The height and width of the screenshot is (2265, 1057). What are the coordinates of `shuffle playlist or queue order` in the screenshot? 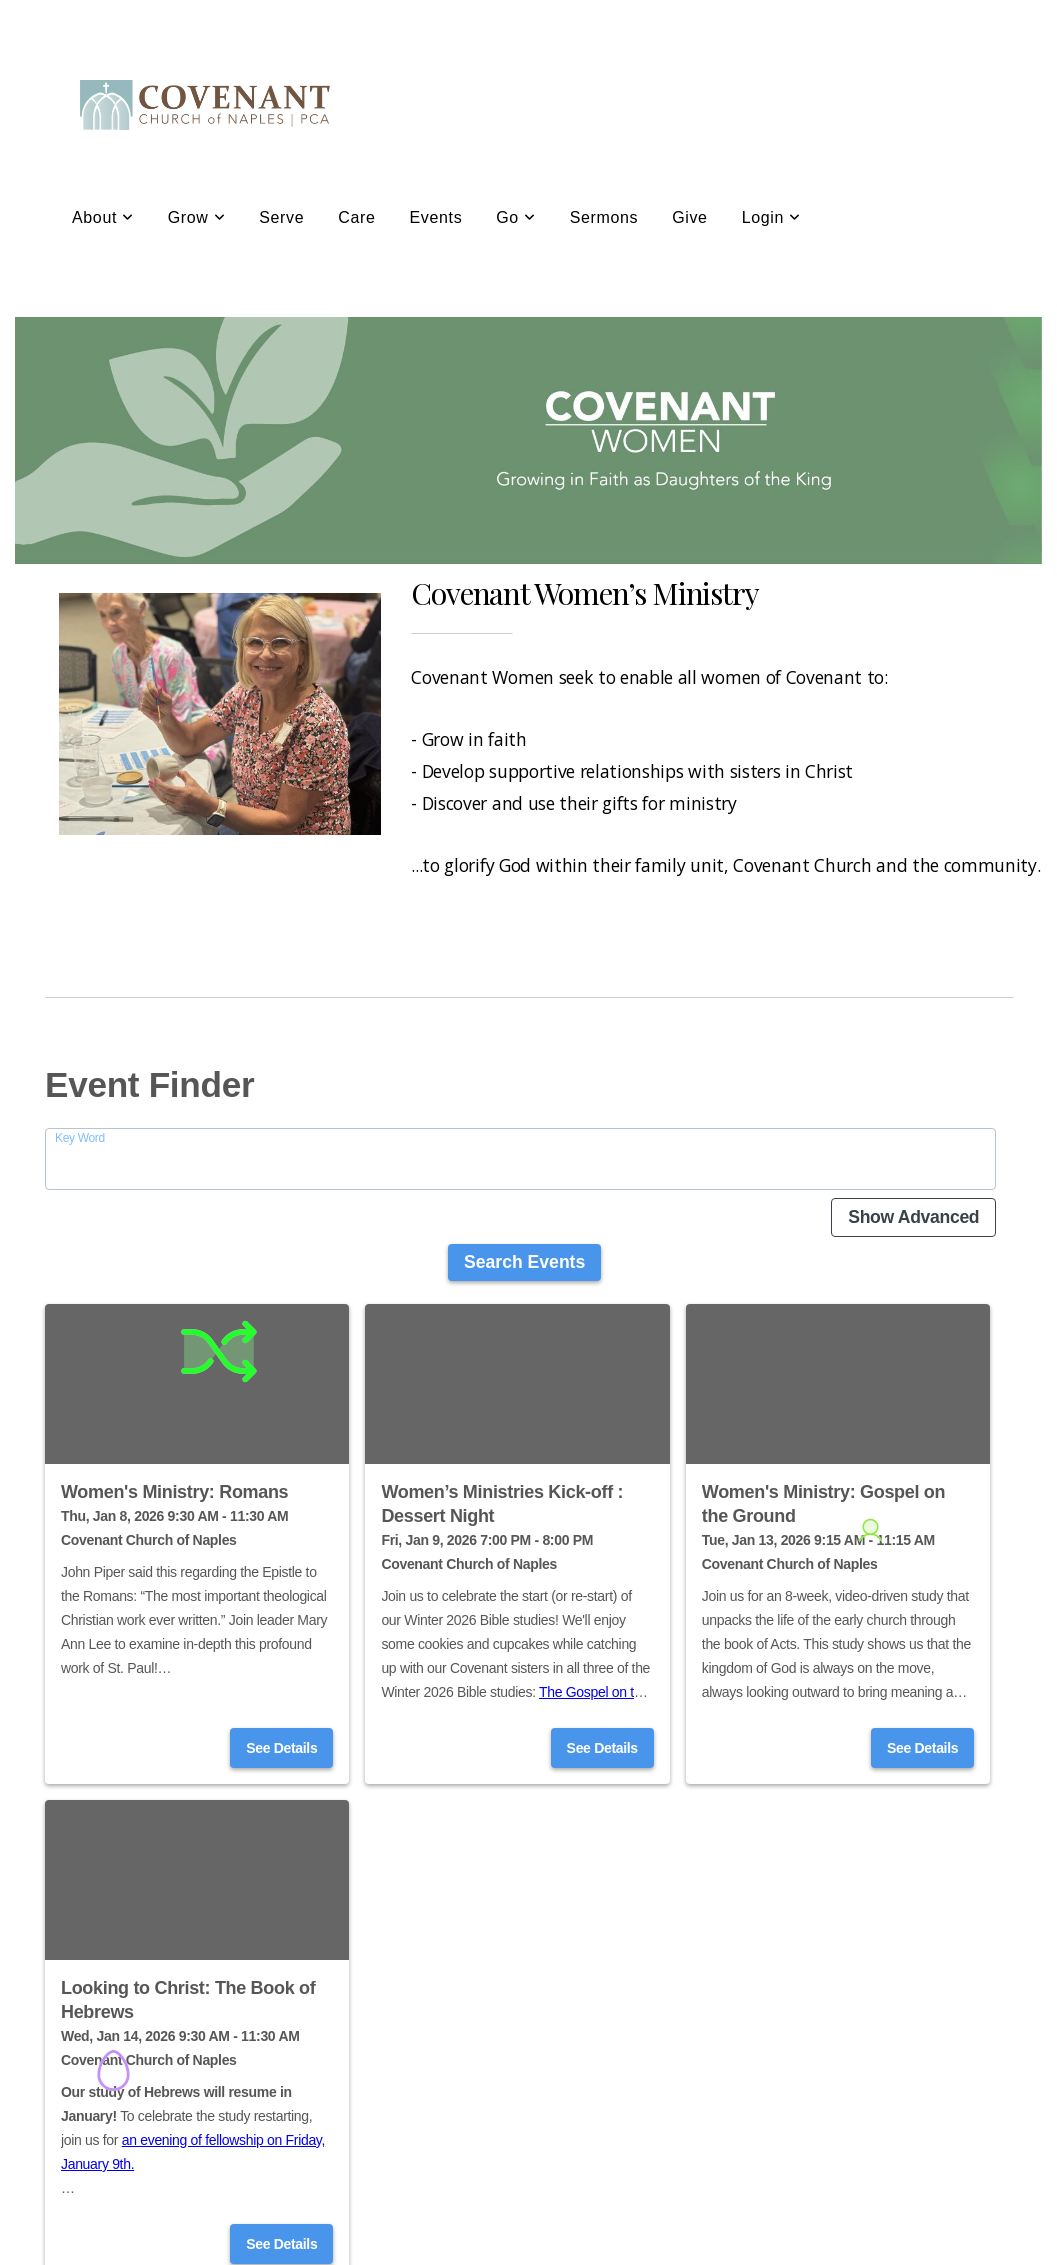 It's located at (217, 1351).